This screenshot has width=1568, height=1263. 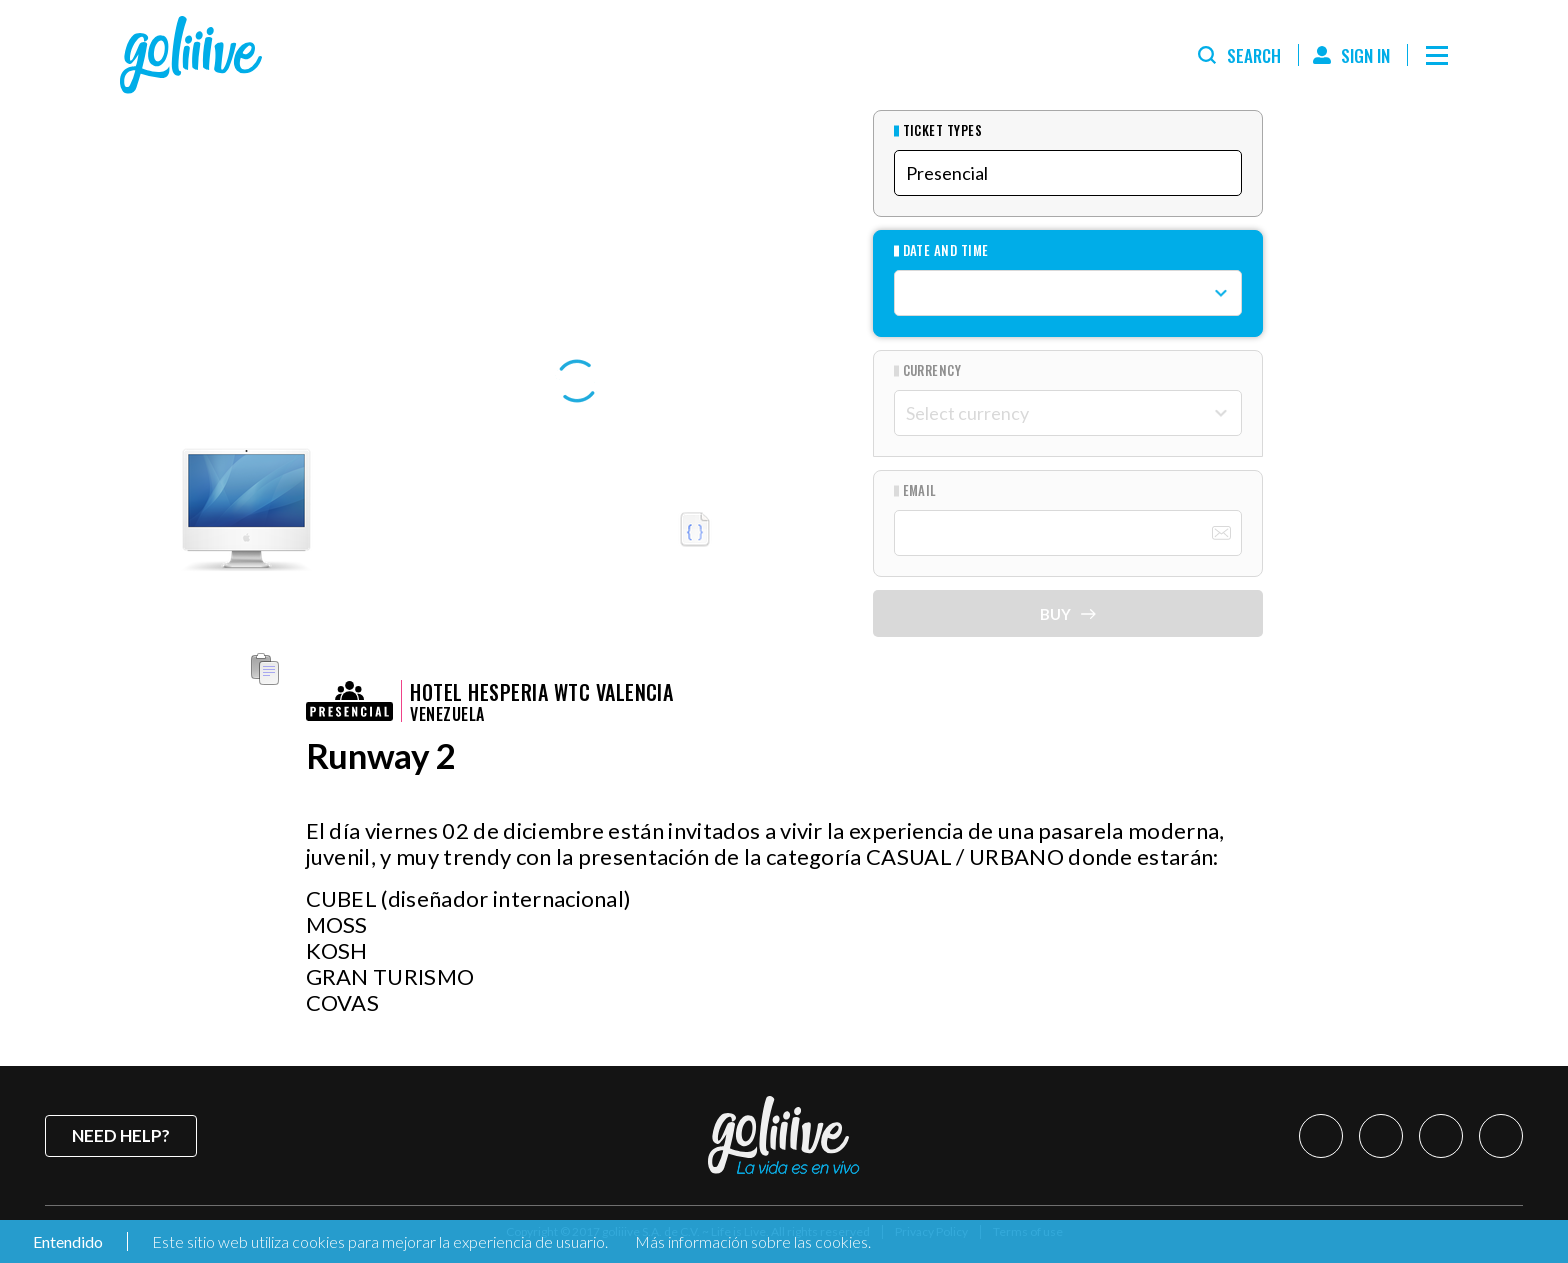 What do you see at coordinates (695, 529) in the screenshot?
I see `open a CSS stylesheet file` at bounding box center [695, 529].